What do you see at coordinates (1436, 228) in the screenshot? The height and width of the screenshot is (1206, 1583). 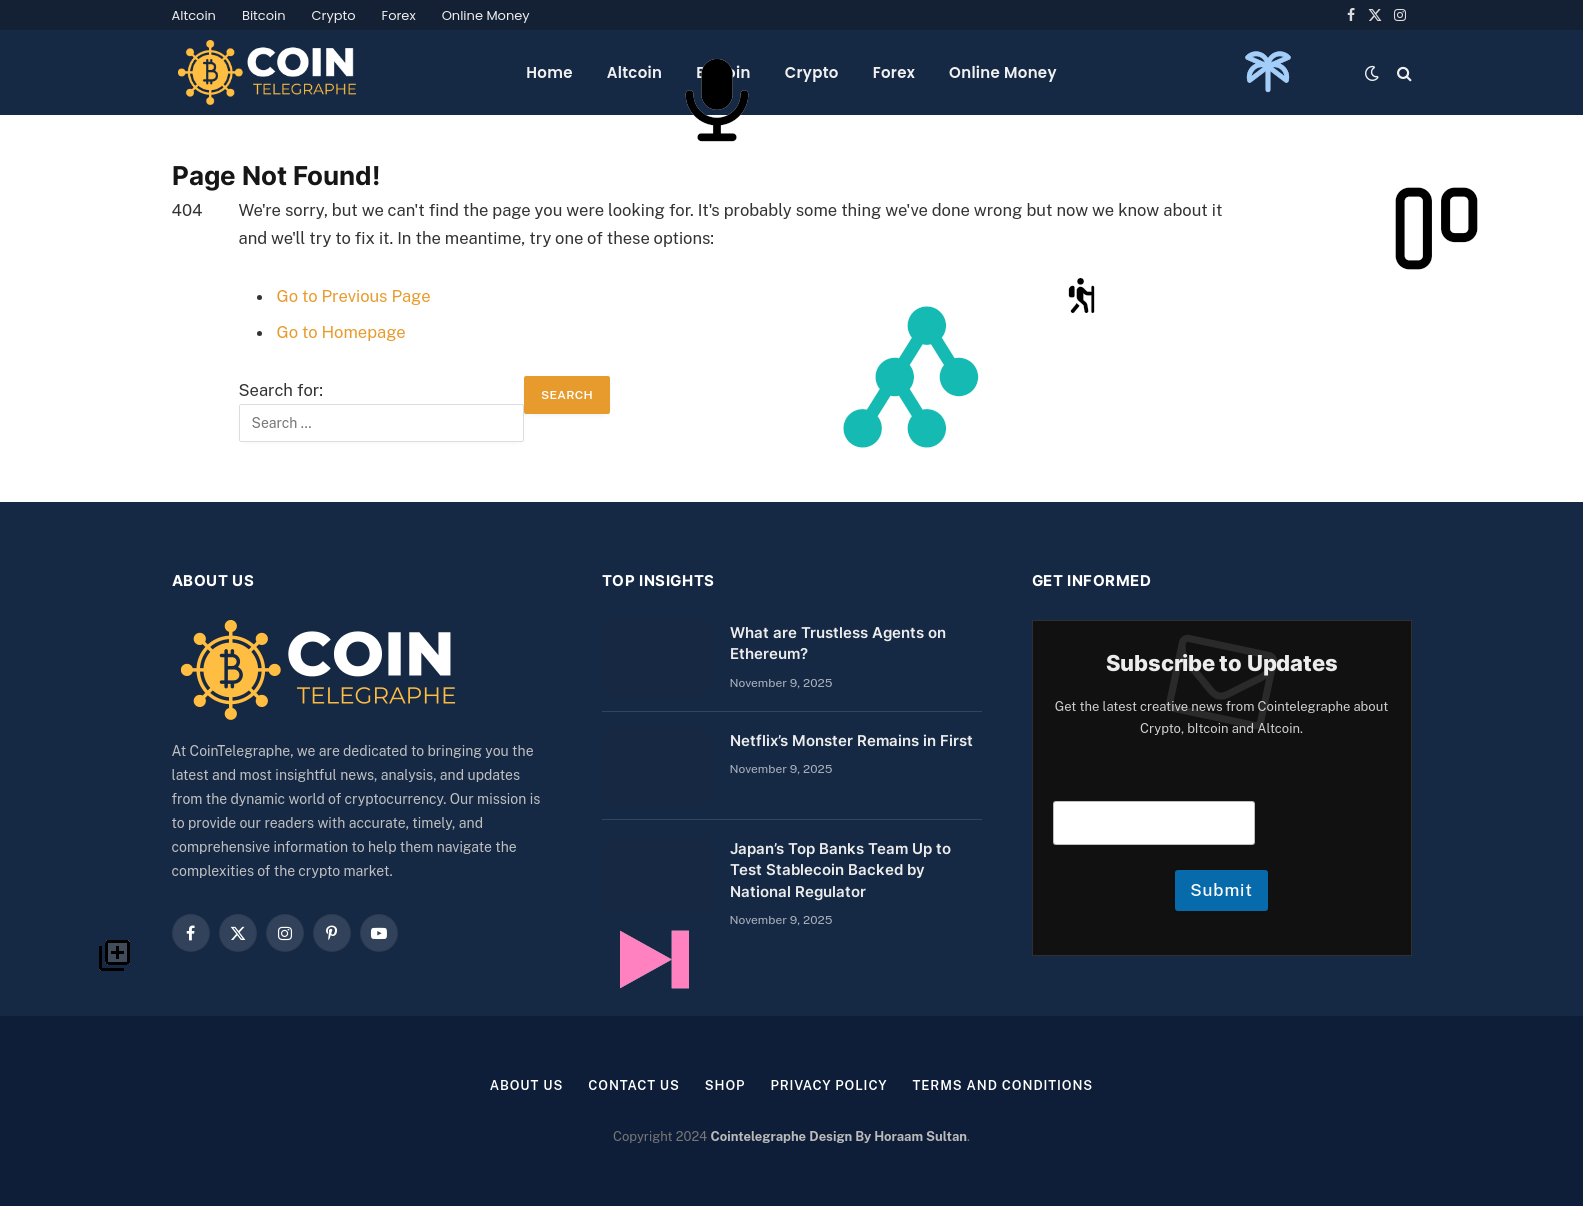 I see `switch to card view layout` at bounding box center [1436, 228].